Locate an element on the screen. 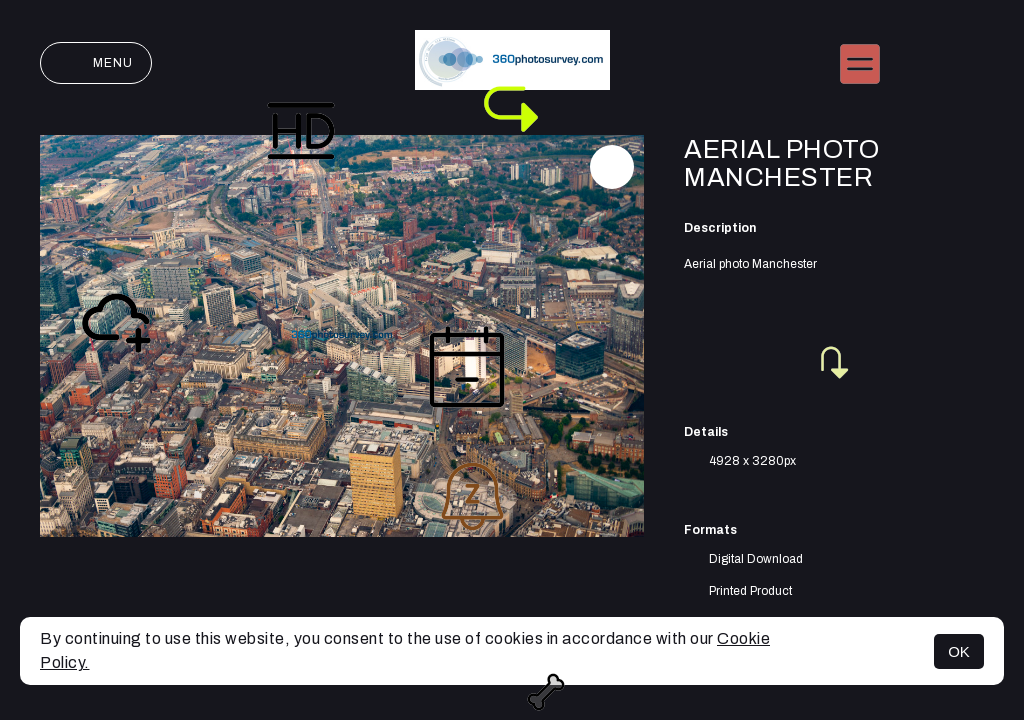 The height and width of the screenshot is (720, 1024). redo last action is located at coordinates (511, 107).